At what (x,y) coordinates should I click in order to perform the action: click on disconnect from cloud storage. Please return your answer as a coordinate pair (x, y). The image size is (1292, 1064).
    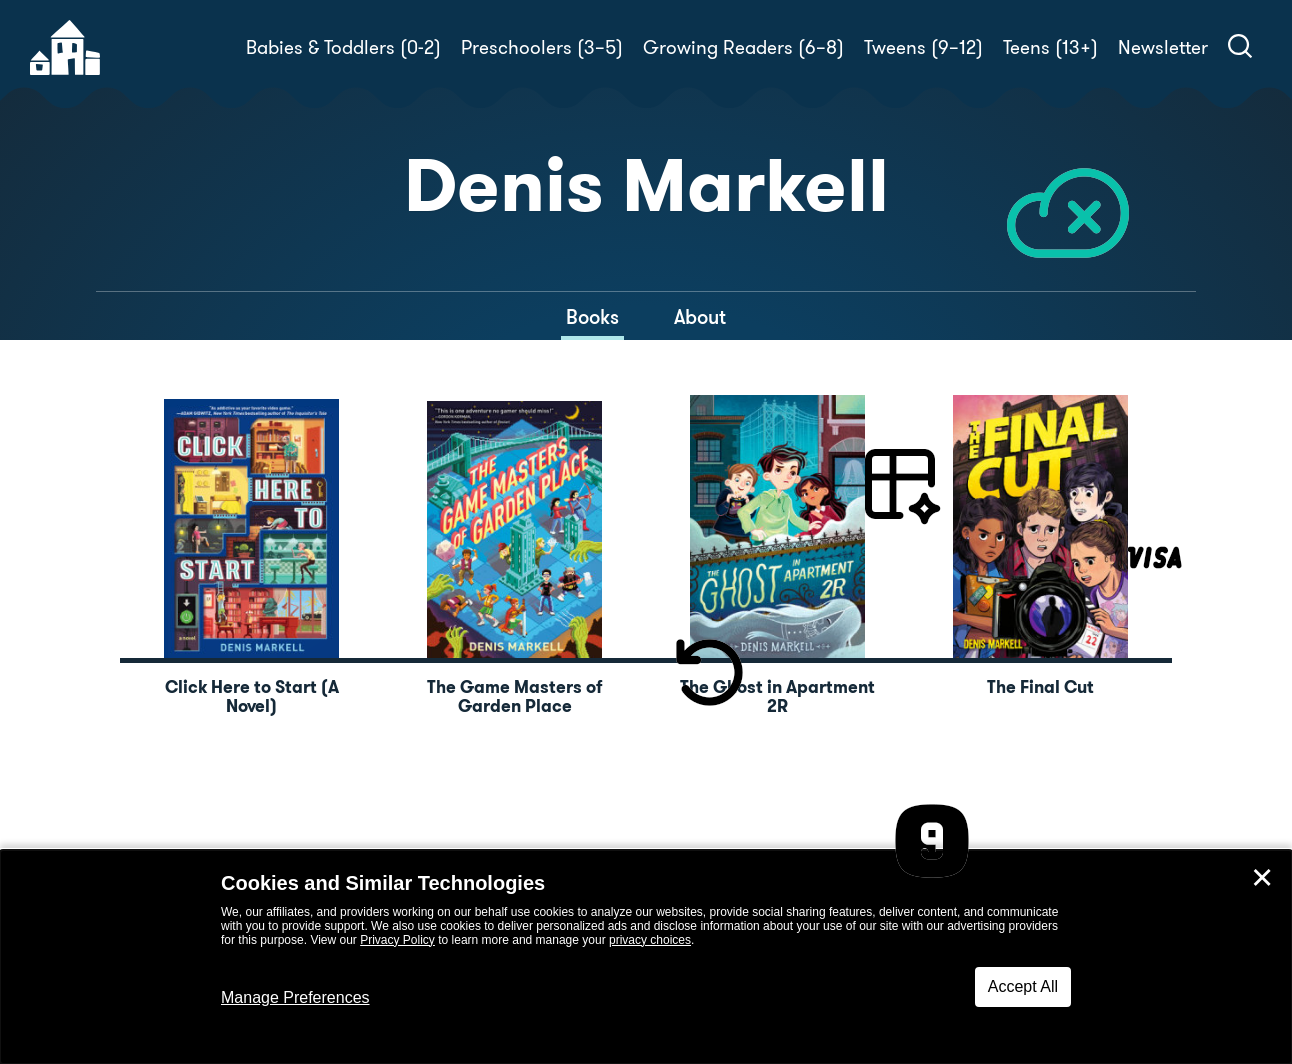
    Looking at the image, I should click on (1068, 213).